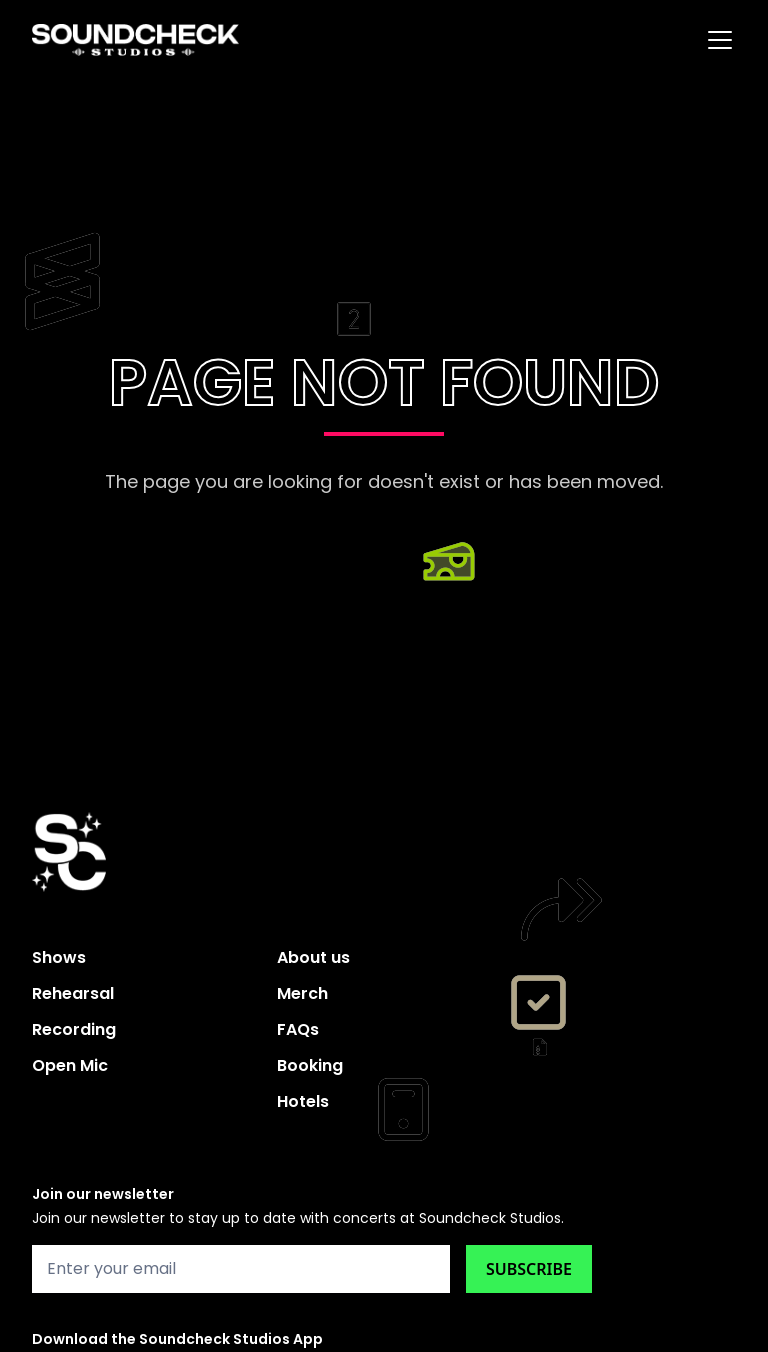 The width and height of the screenshot is (768, 1352). What do you see at coordinates (403, 1109) in the screenshot?
I see `access mobile device settings` at bounding box center [403, 1109].